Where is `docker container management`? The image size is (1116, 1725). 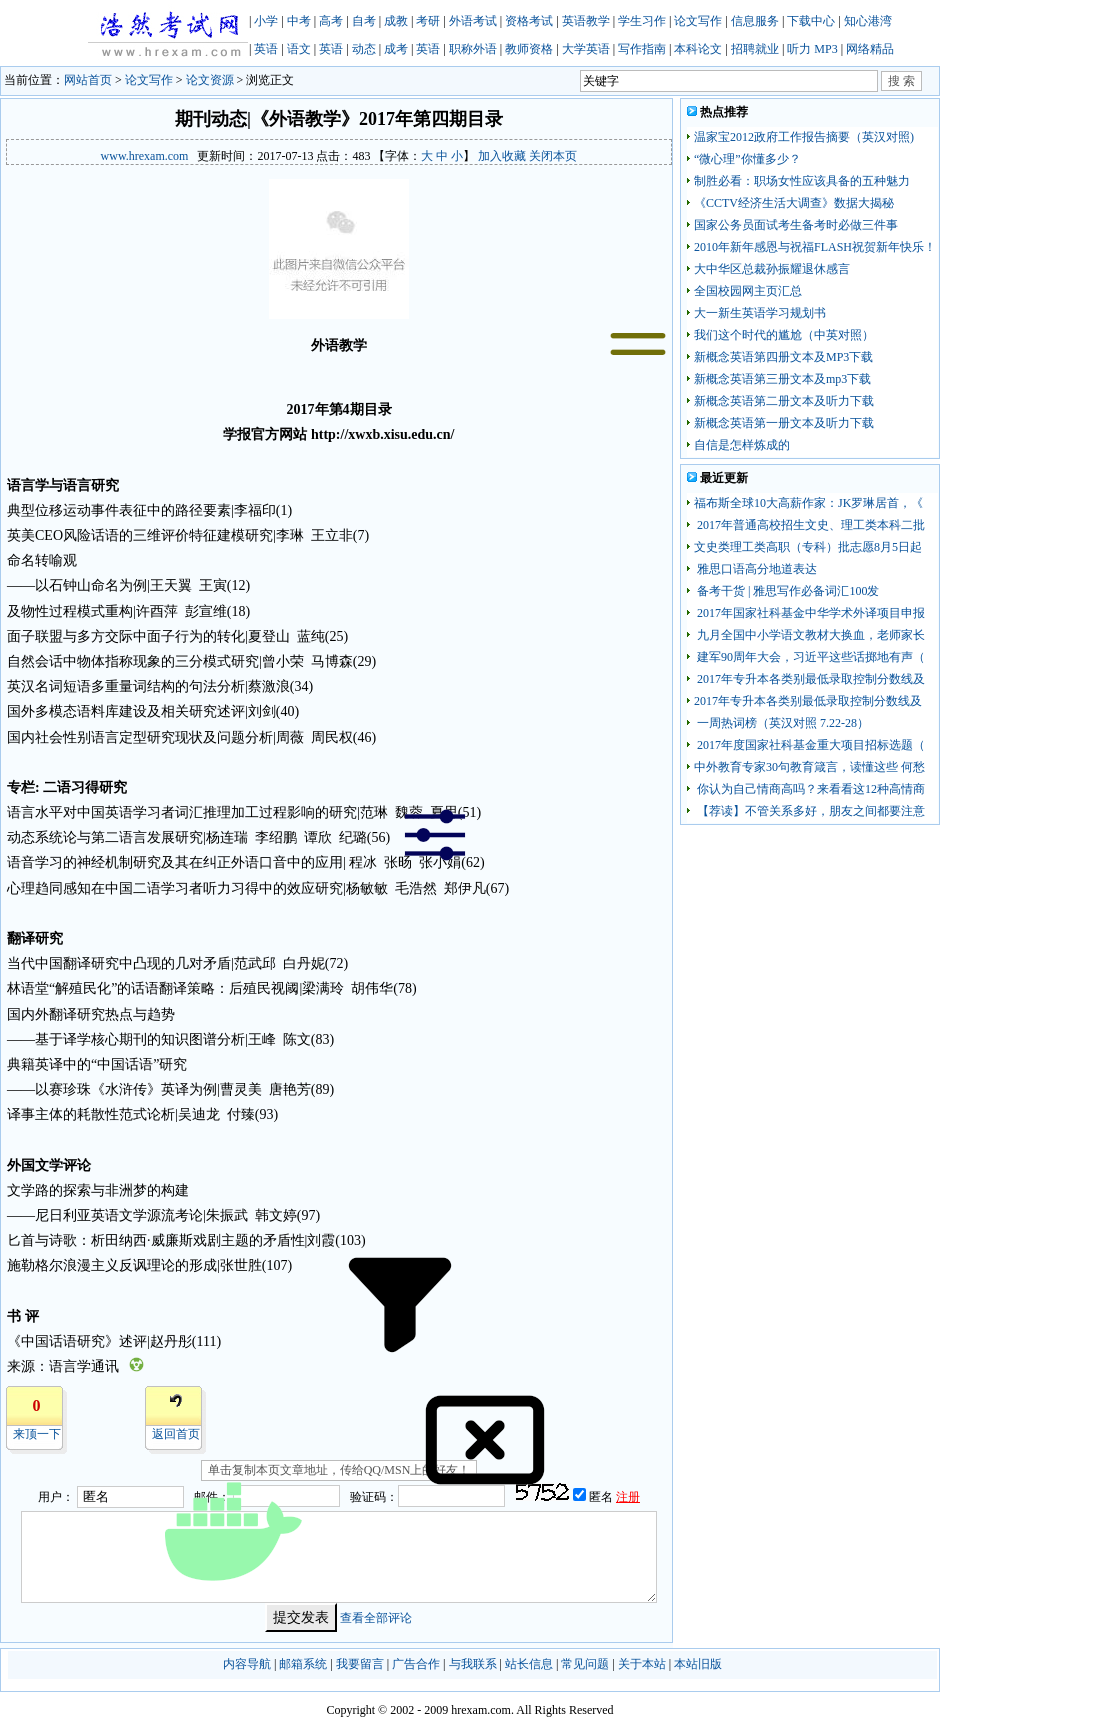 docker container management is located at coordinates (233, 1531).